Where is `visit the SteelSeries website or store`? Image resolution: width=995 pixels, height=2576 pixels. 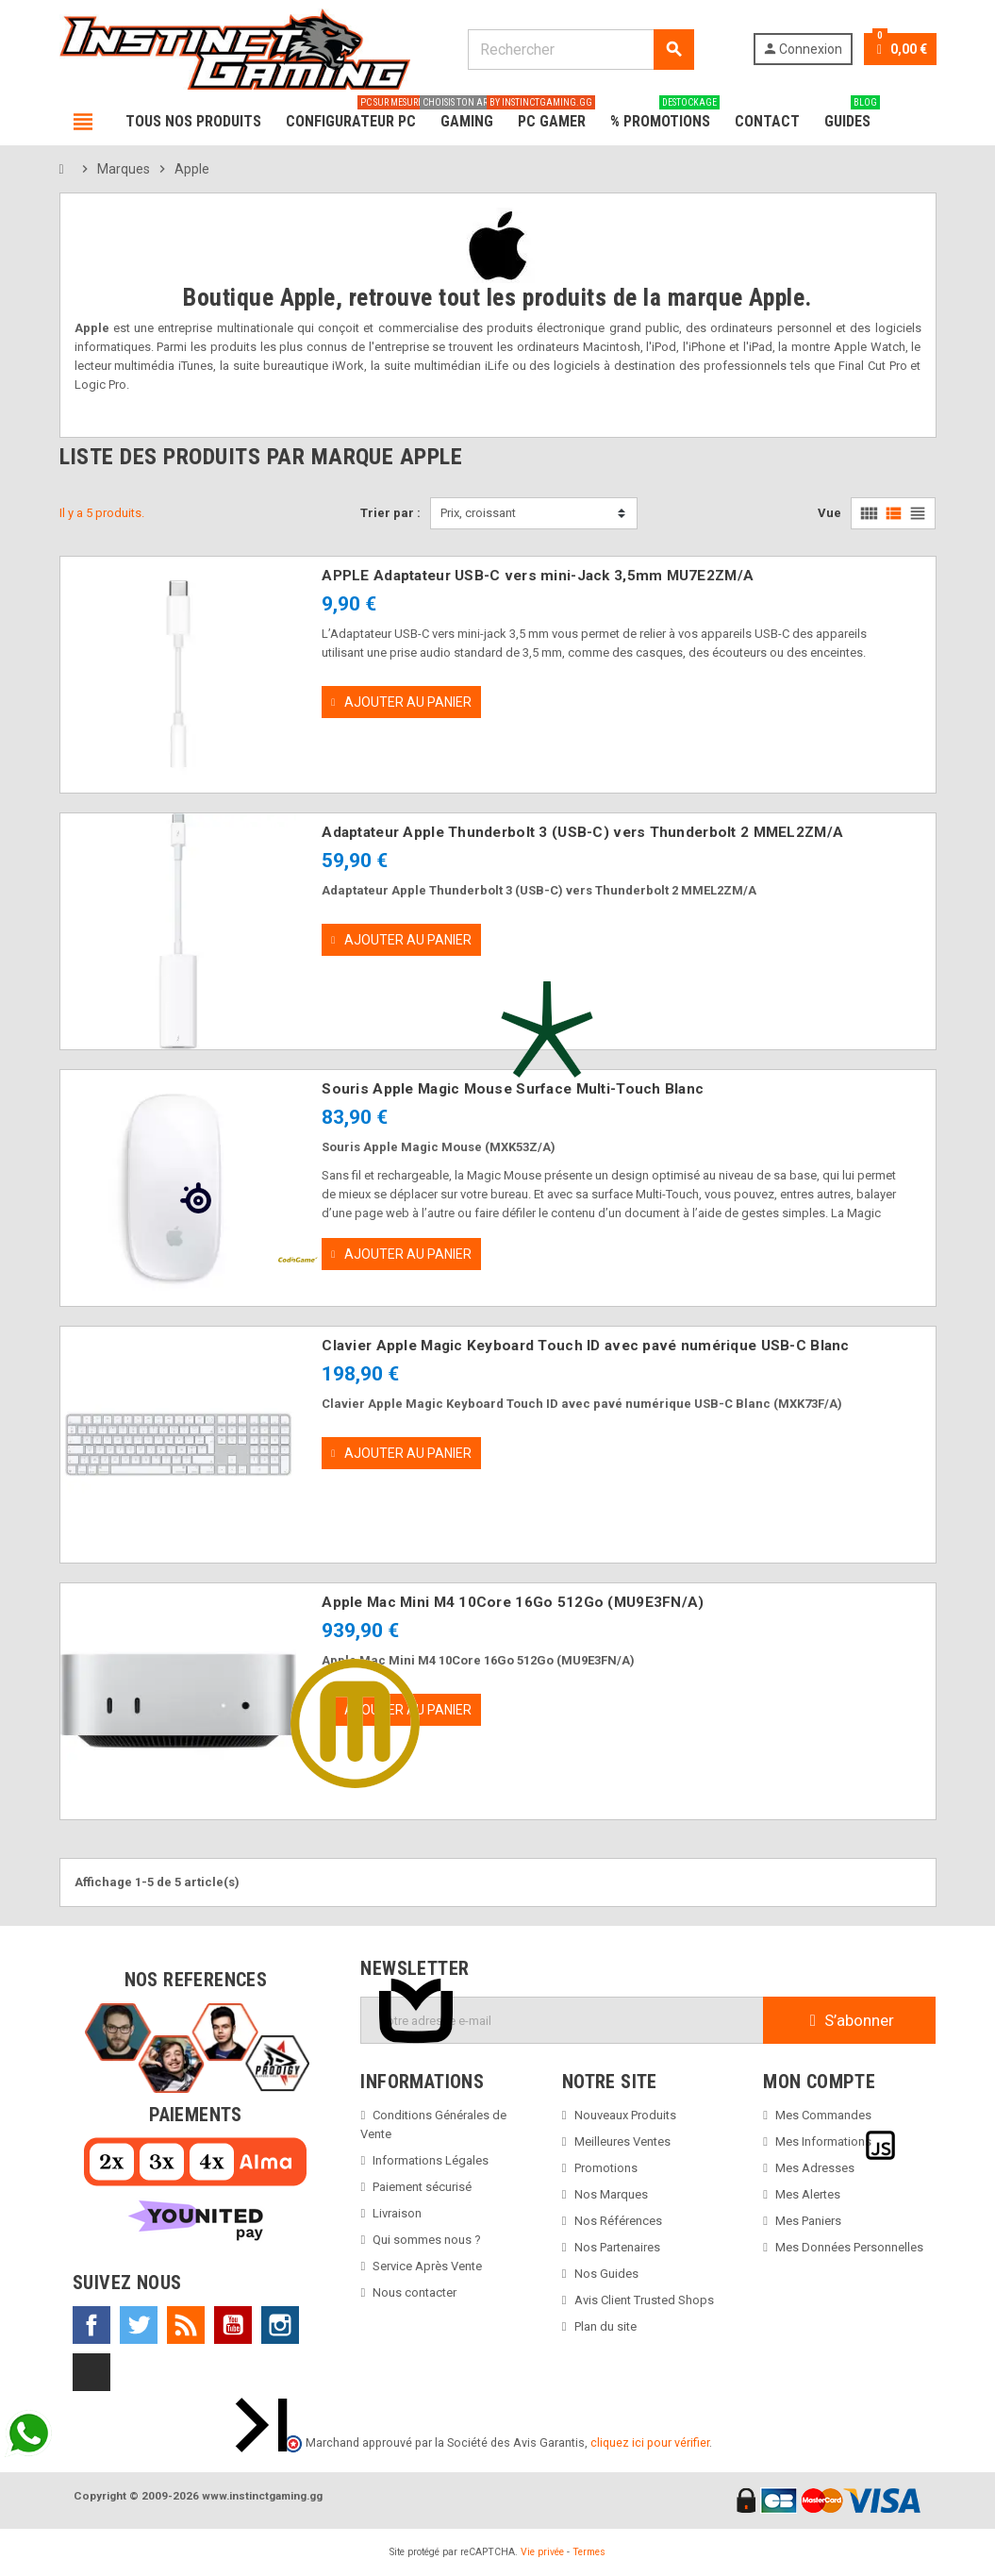 visit the SteelSeries website or store is located at coordinates (195, 1197).